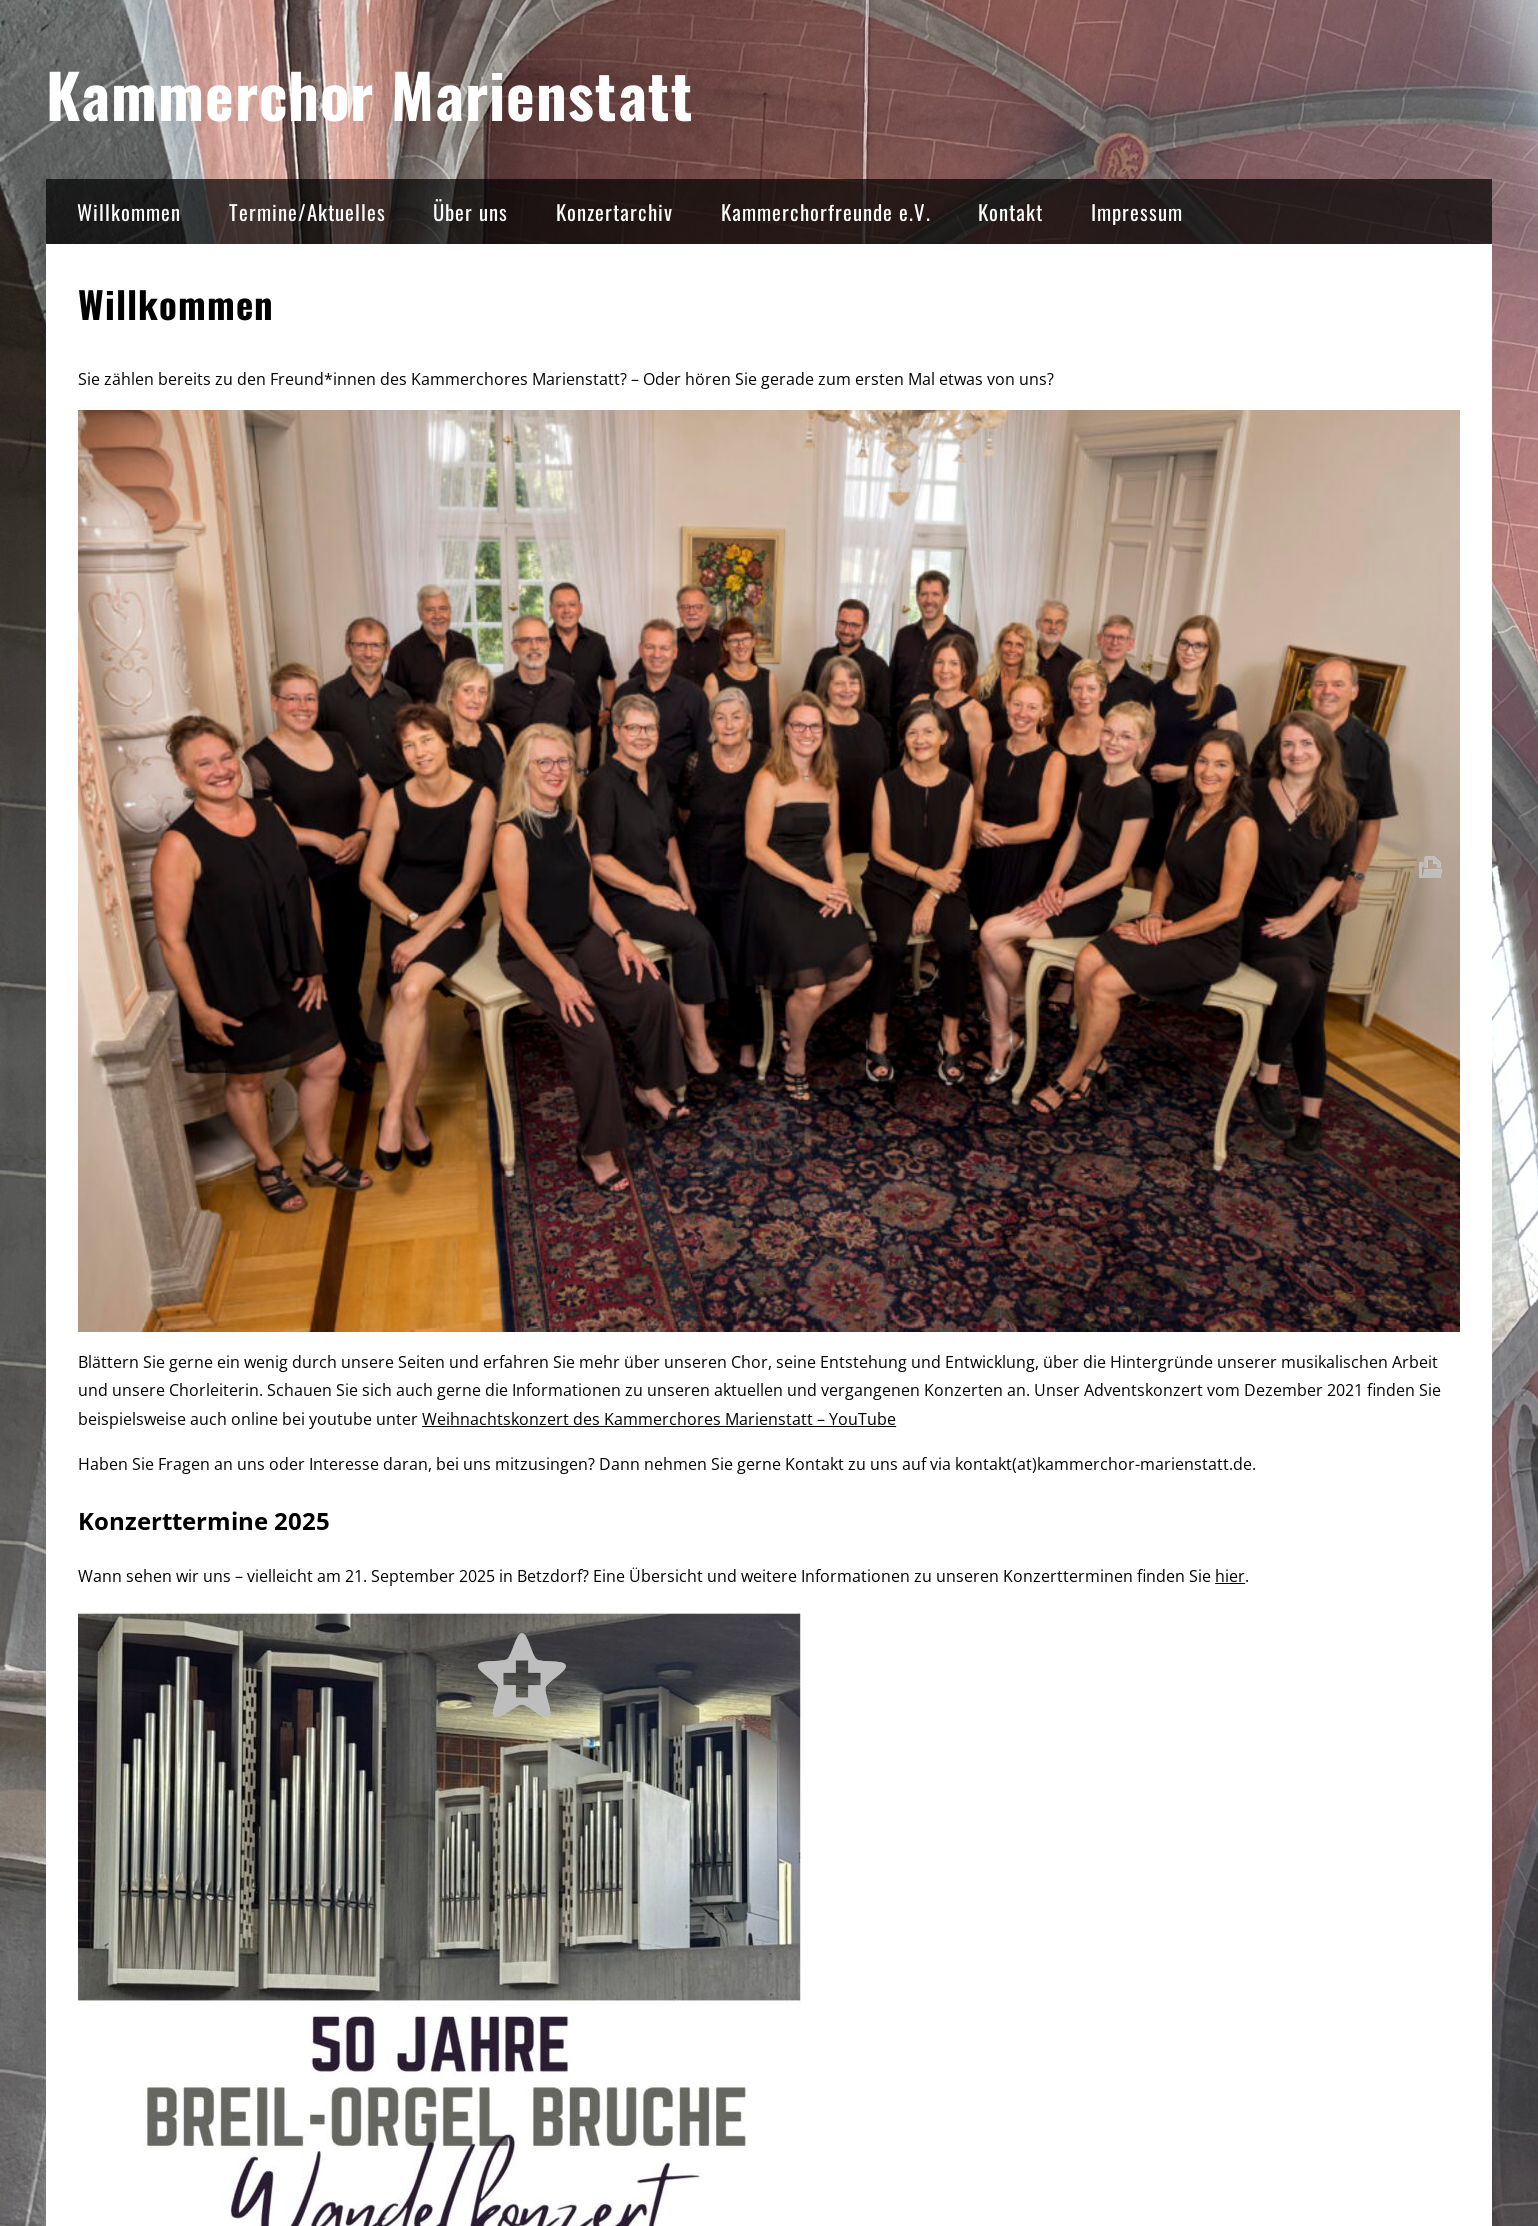 Image resolution: width=1538 pixels, height=2226 pixels. What do you see at coordinates (1430, 866) in the screenshot?
I see `open a document from files` at bounding box center [1430, 866].